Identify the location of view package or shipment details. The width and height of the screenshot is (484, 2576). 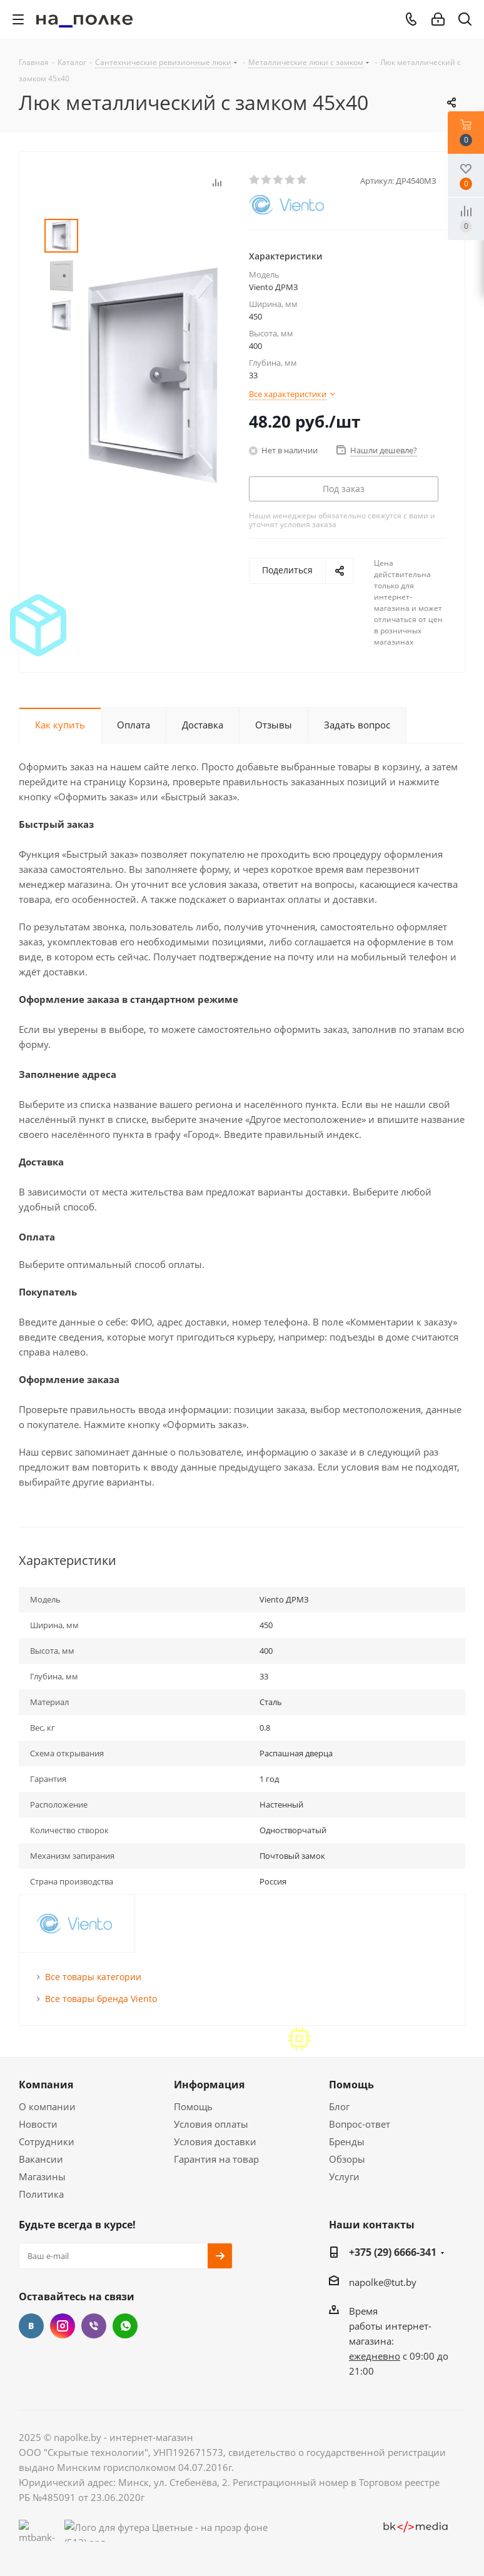
(38, 625).